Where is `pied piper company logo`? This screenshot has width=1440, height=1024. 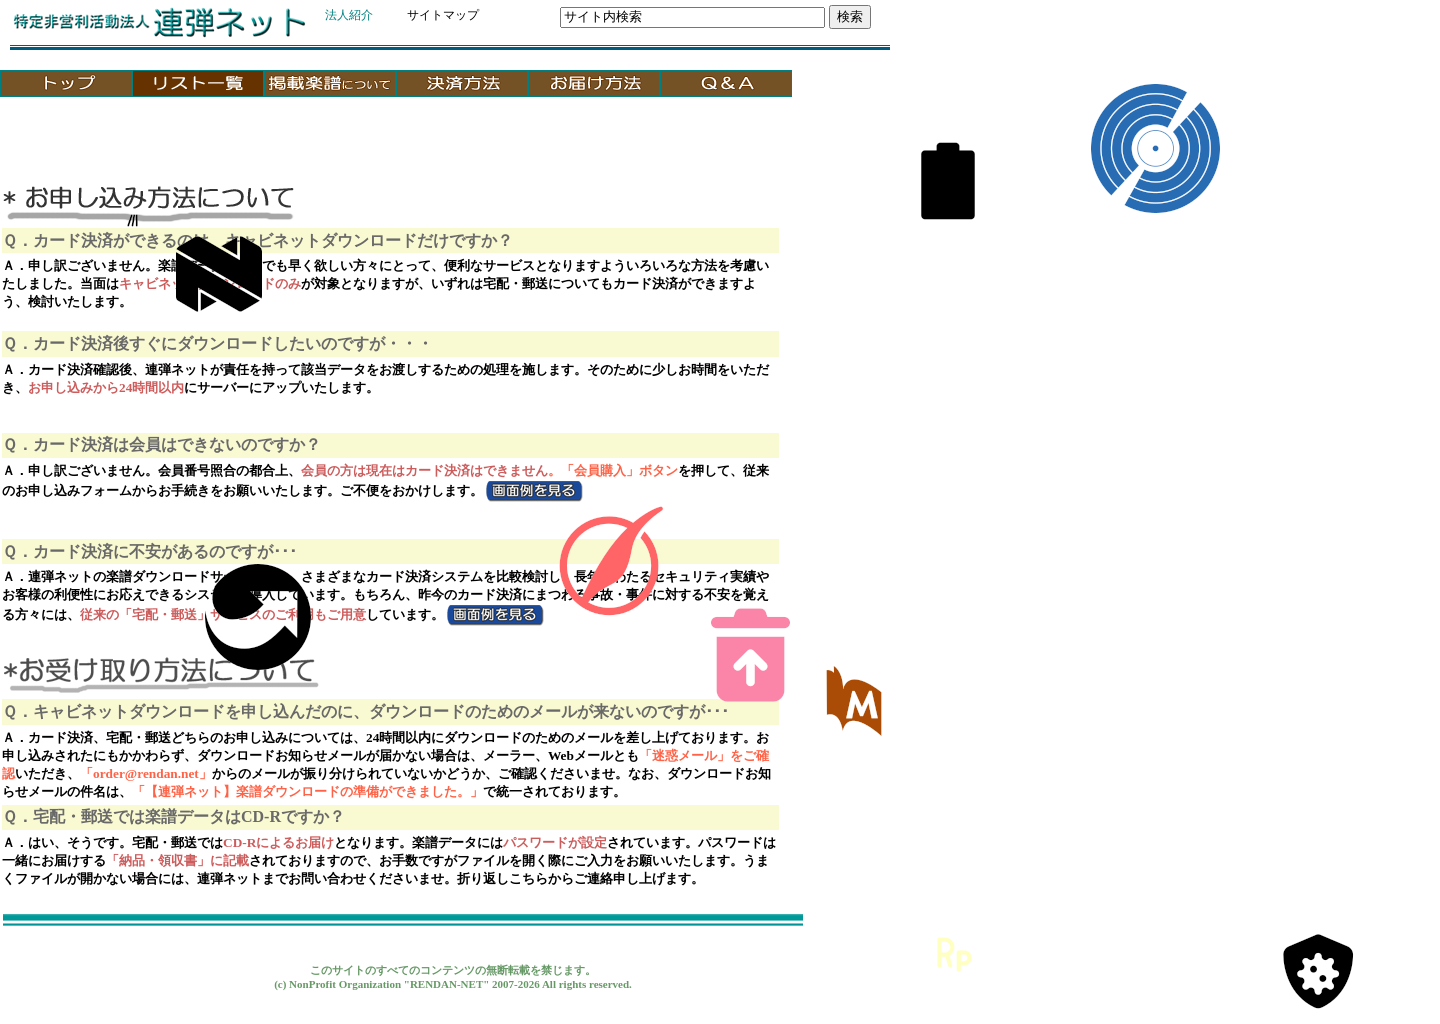
pied piper company logo is located at coordinates (609, 562).